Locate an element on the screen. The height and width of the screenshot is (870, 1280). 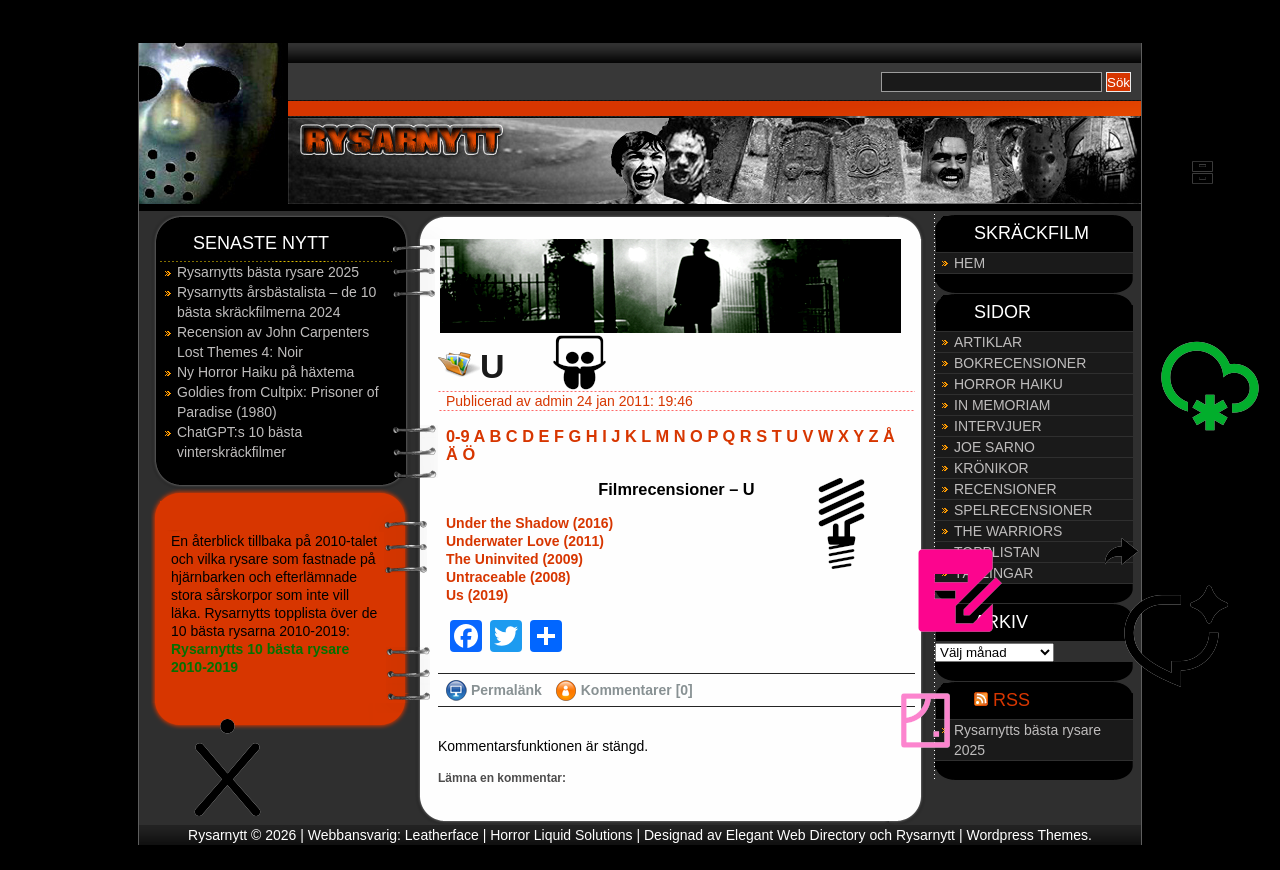
share content to another app or person is located at coordinates (1120, 553).